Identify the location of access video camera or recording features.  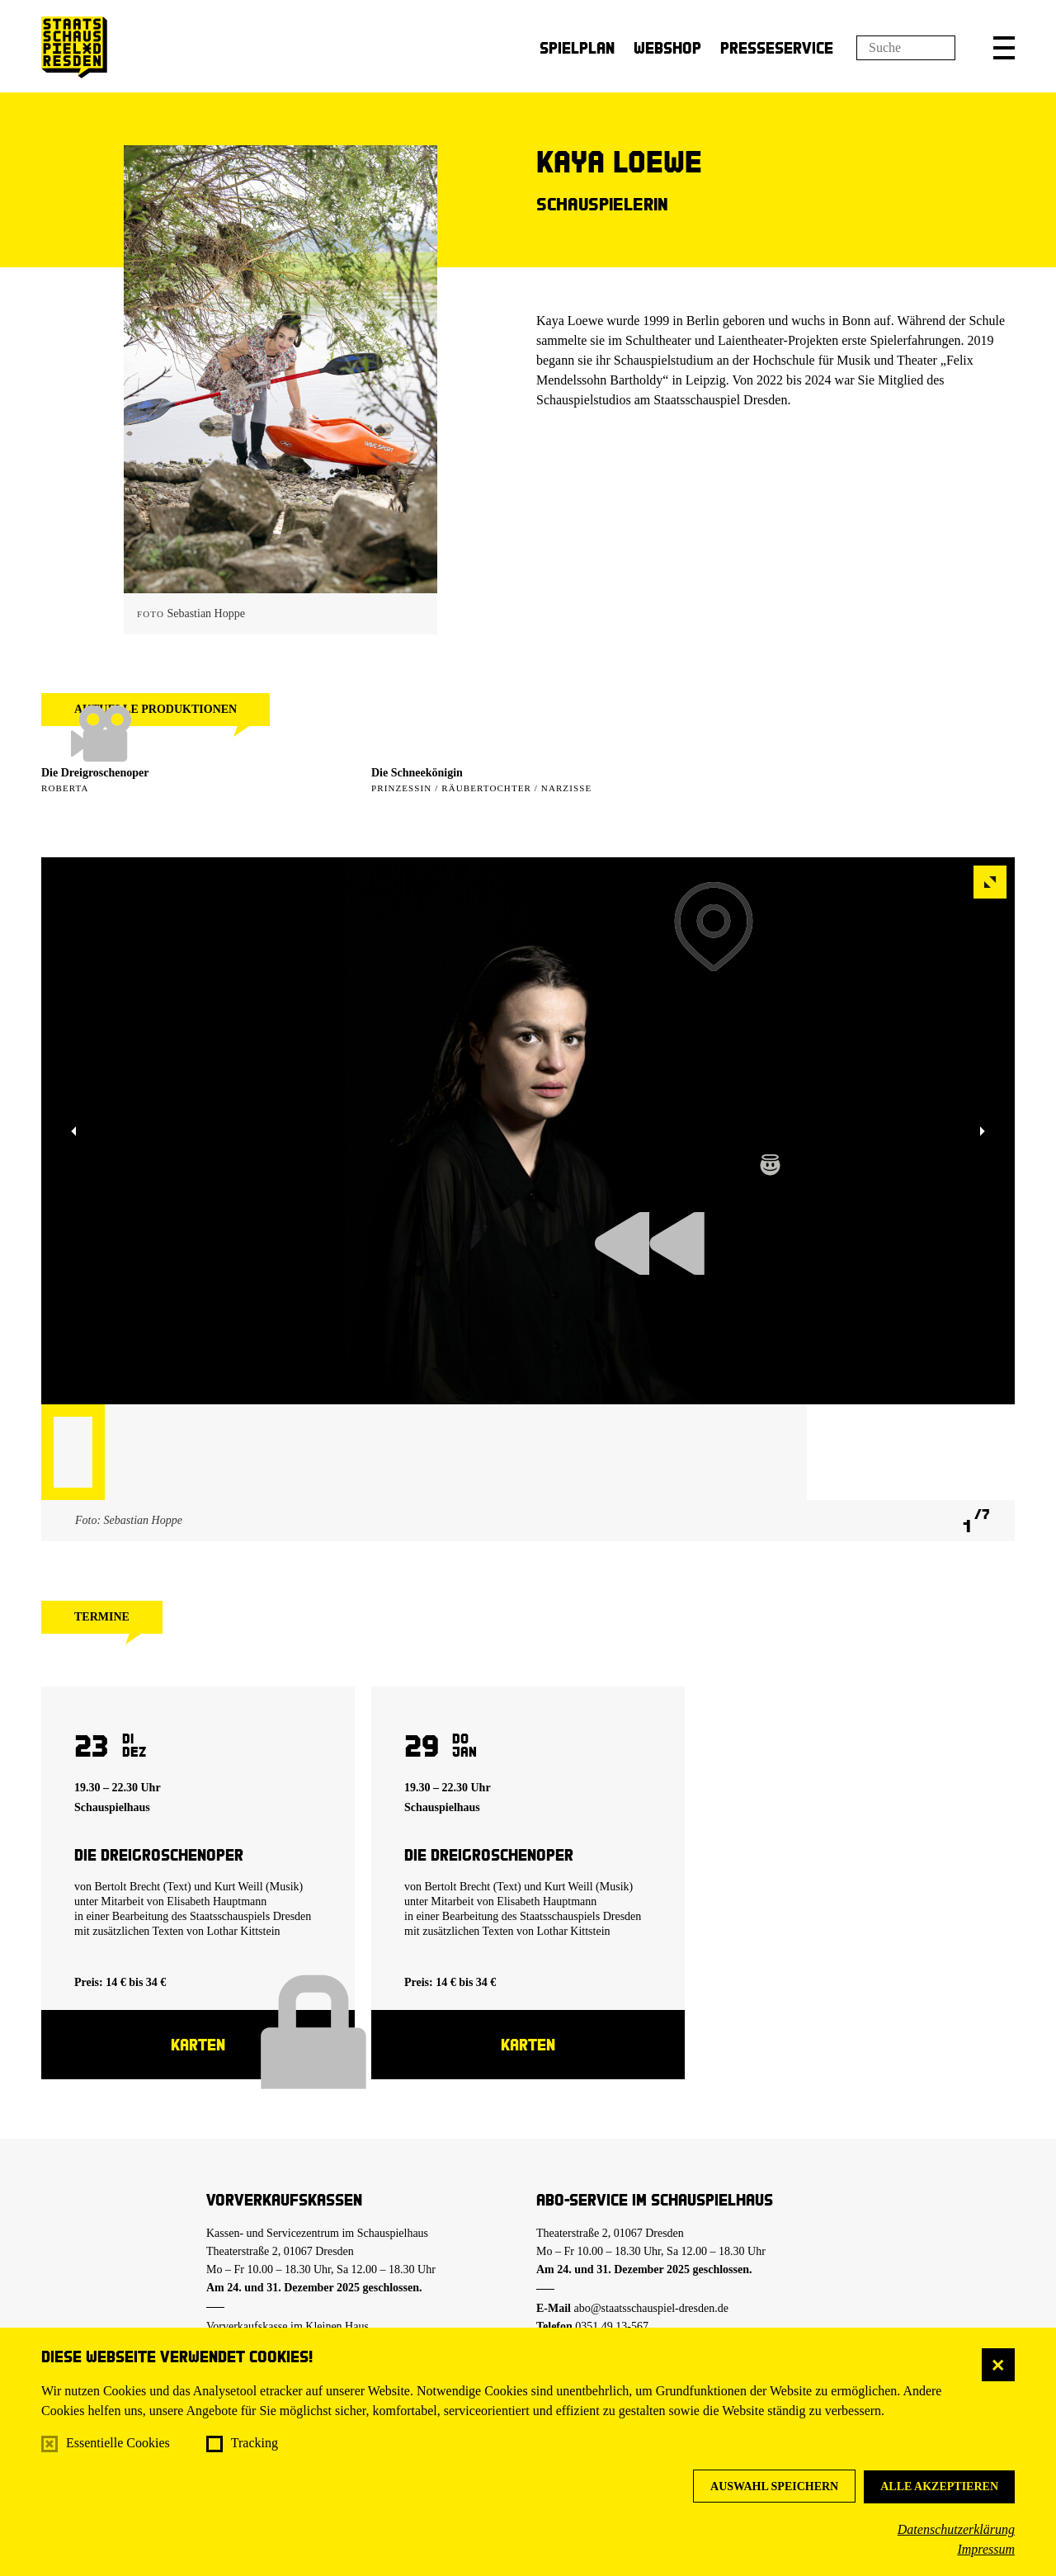
(103, 734).